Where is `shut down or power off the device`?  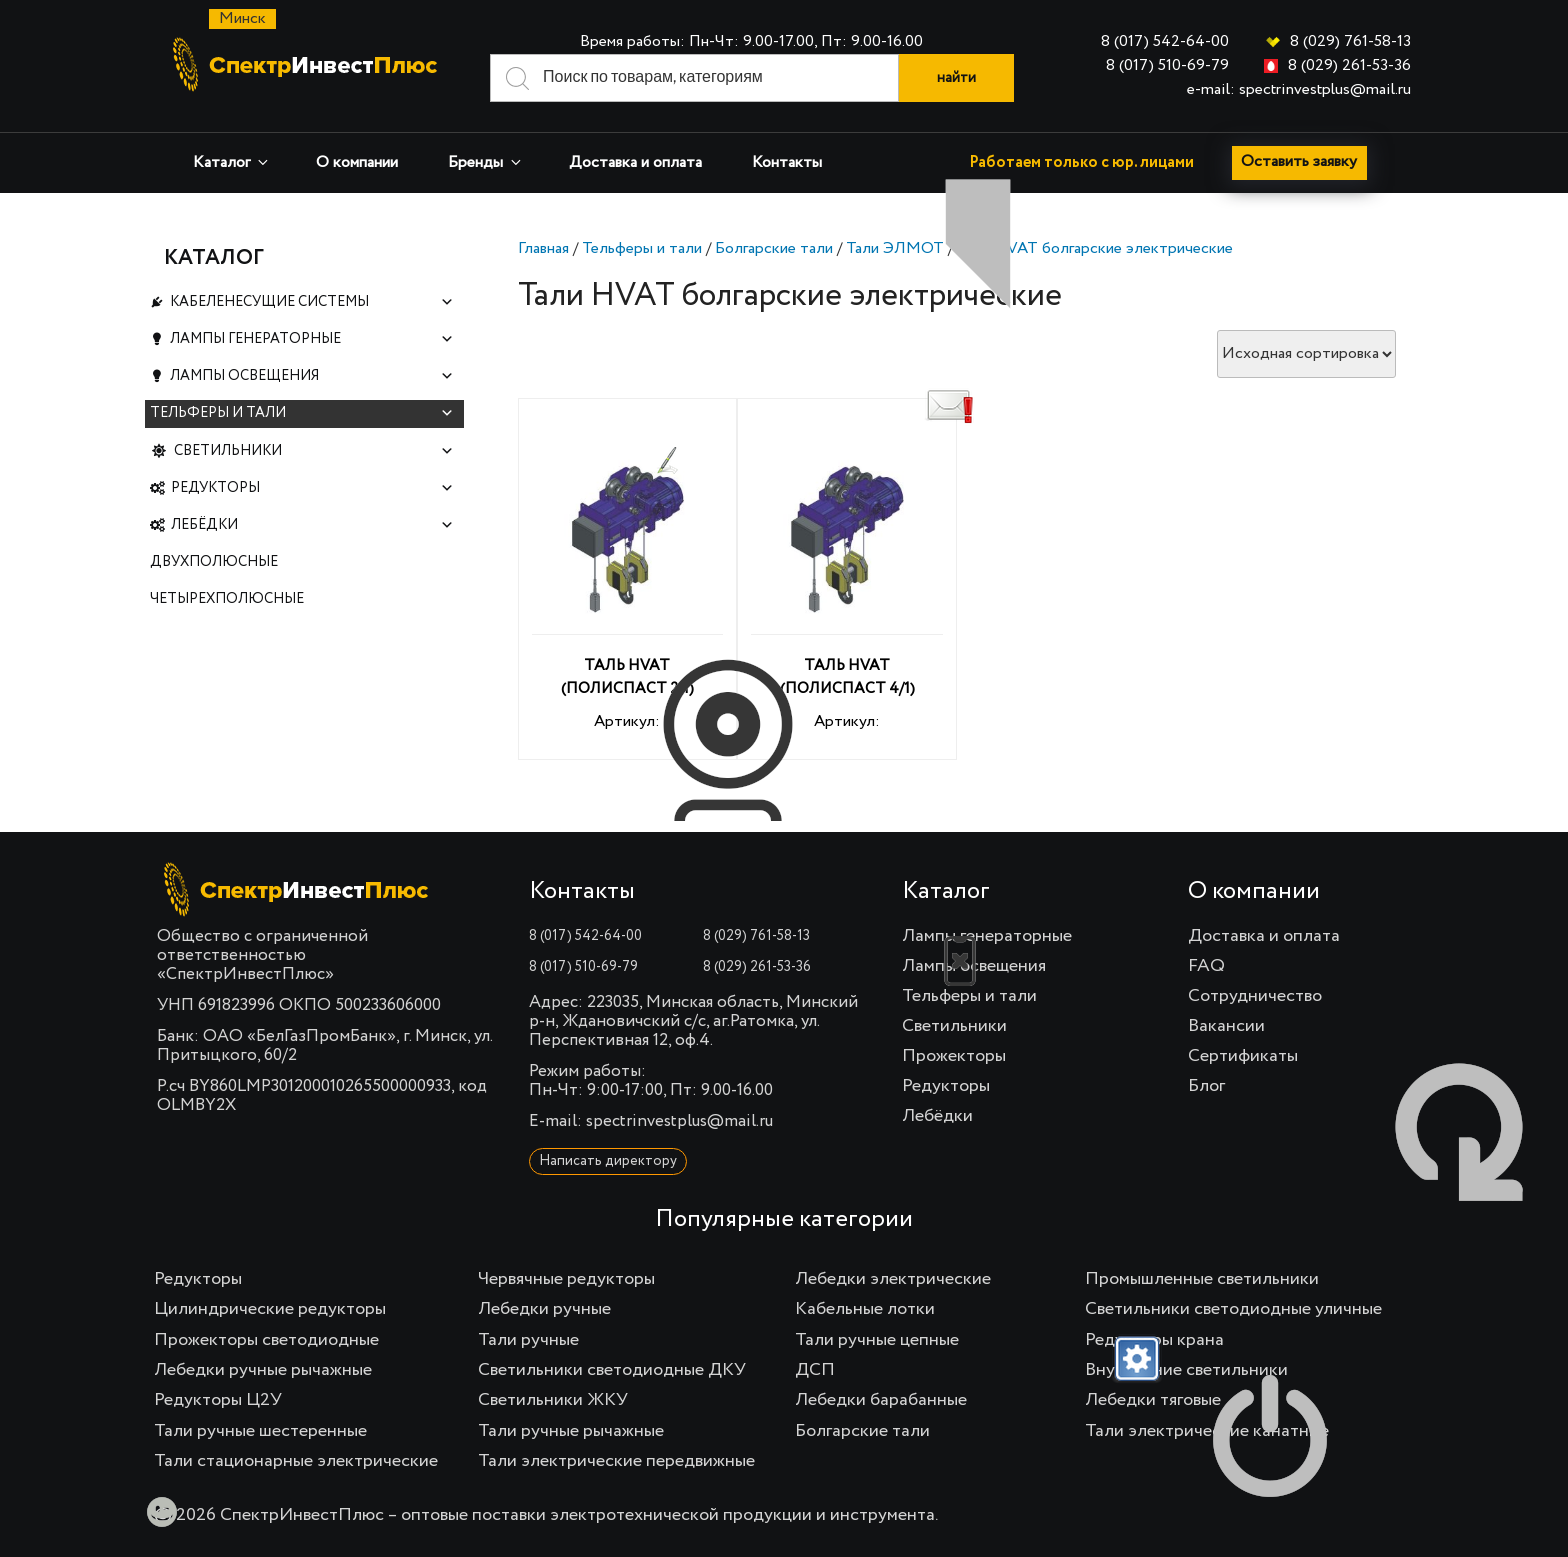 shut down or power off the device is located at coordinates (1270, 1440).